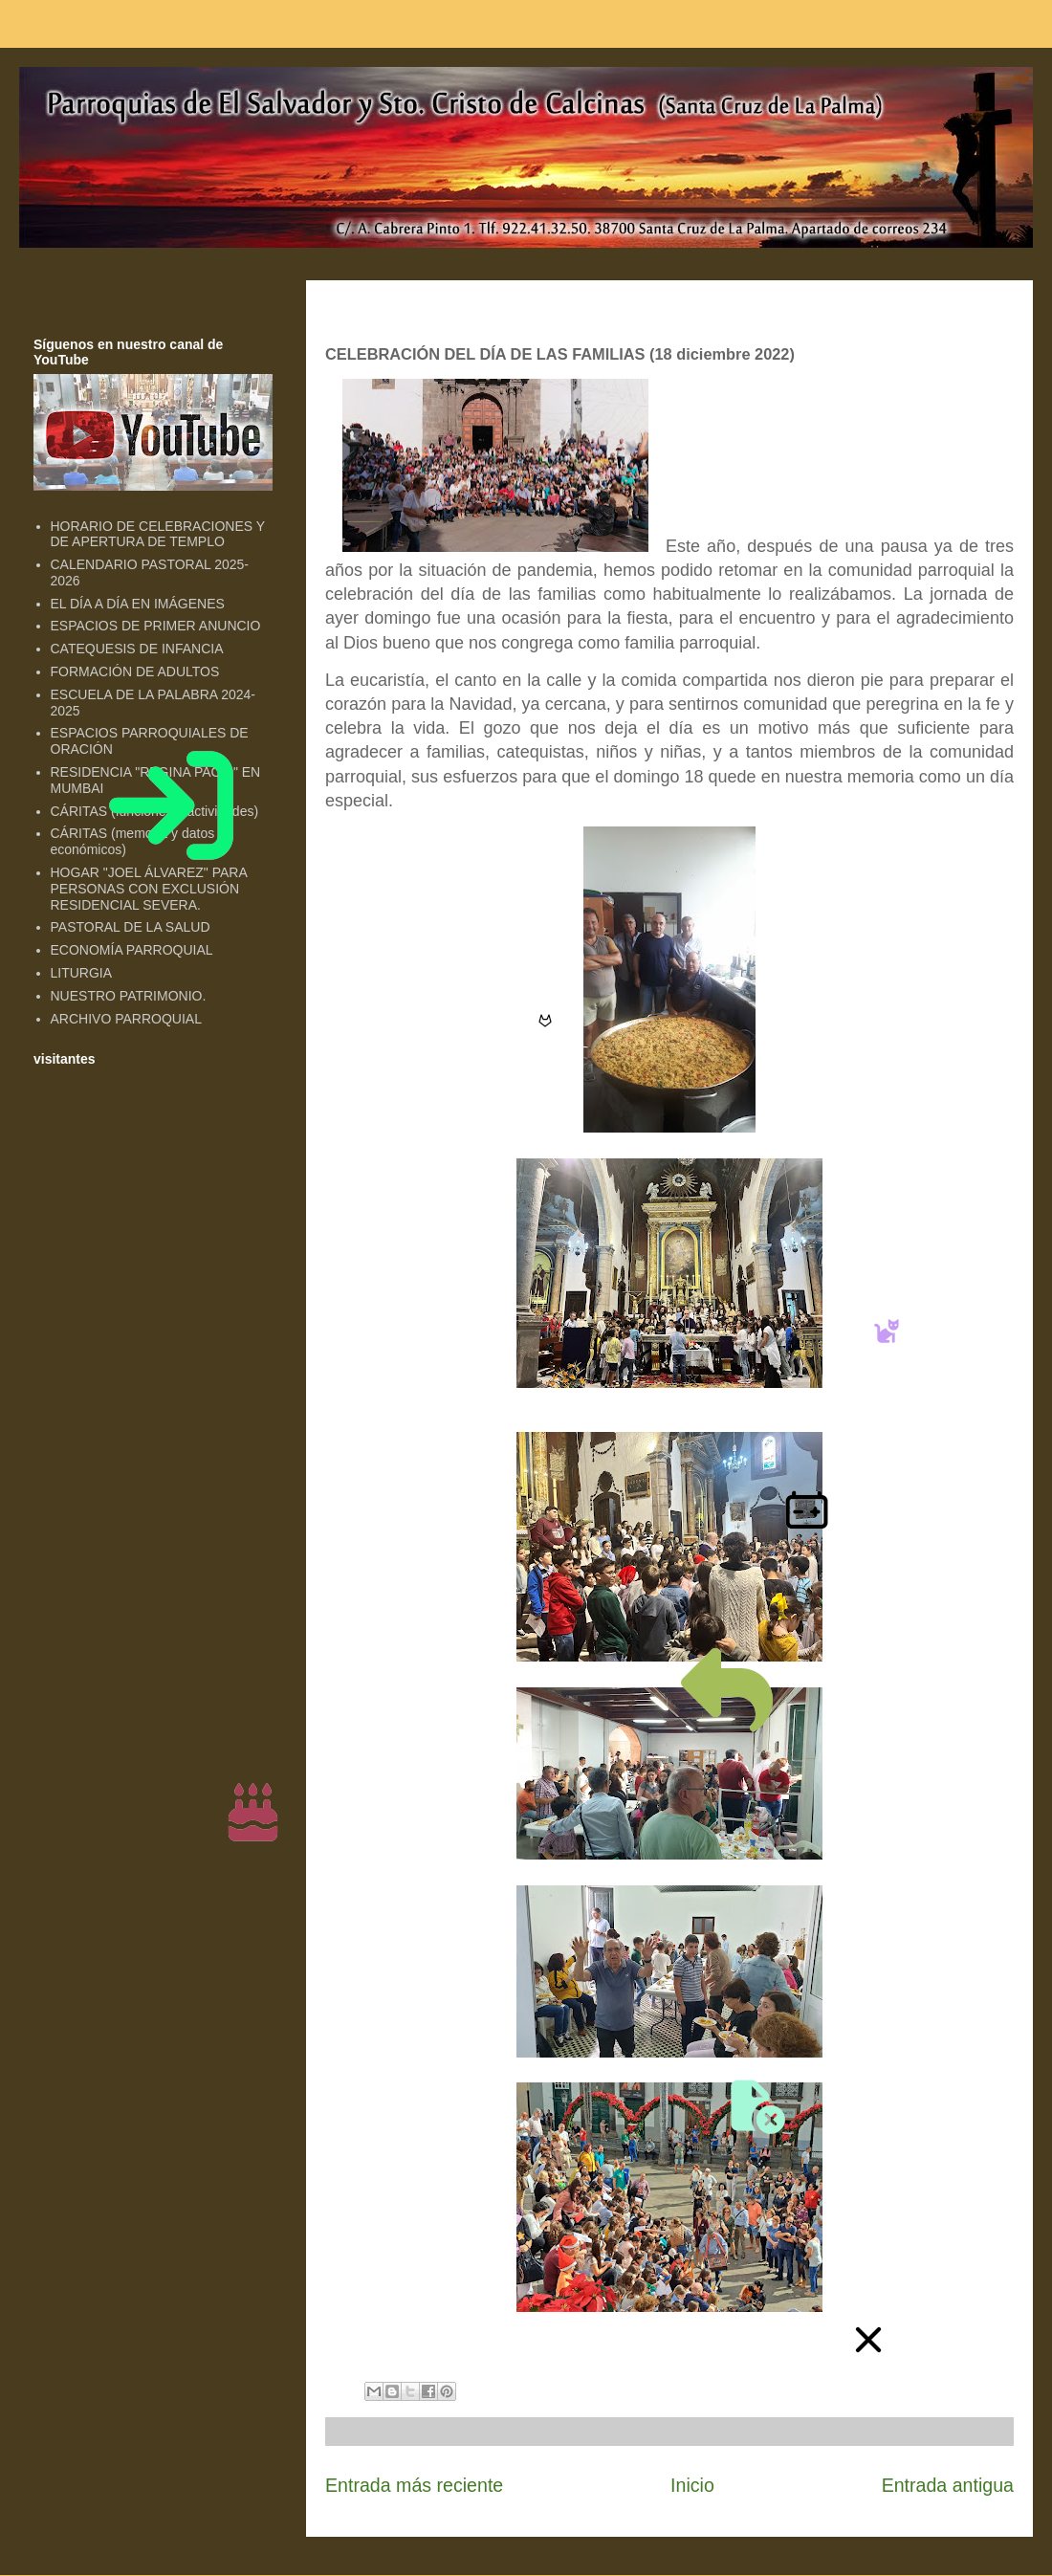 The width and height of the screenshot is (1052, 2576). Describe the element at coordinates (806, 1511) in the screenshot. I see `view automotive battery status` at that location.